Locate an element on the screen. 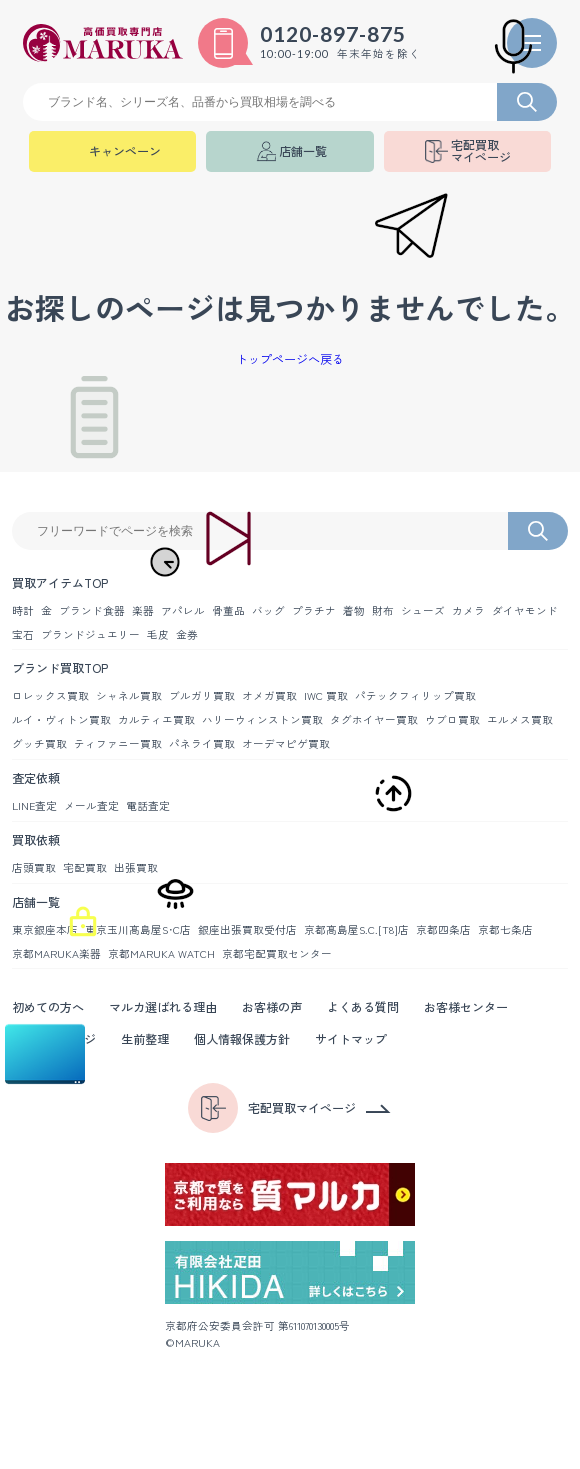 Image resolution: width=580 pixels, height=1469 pixels. view desktop or return to home screen is located at coordinates (45, 1054).